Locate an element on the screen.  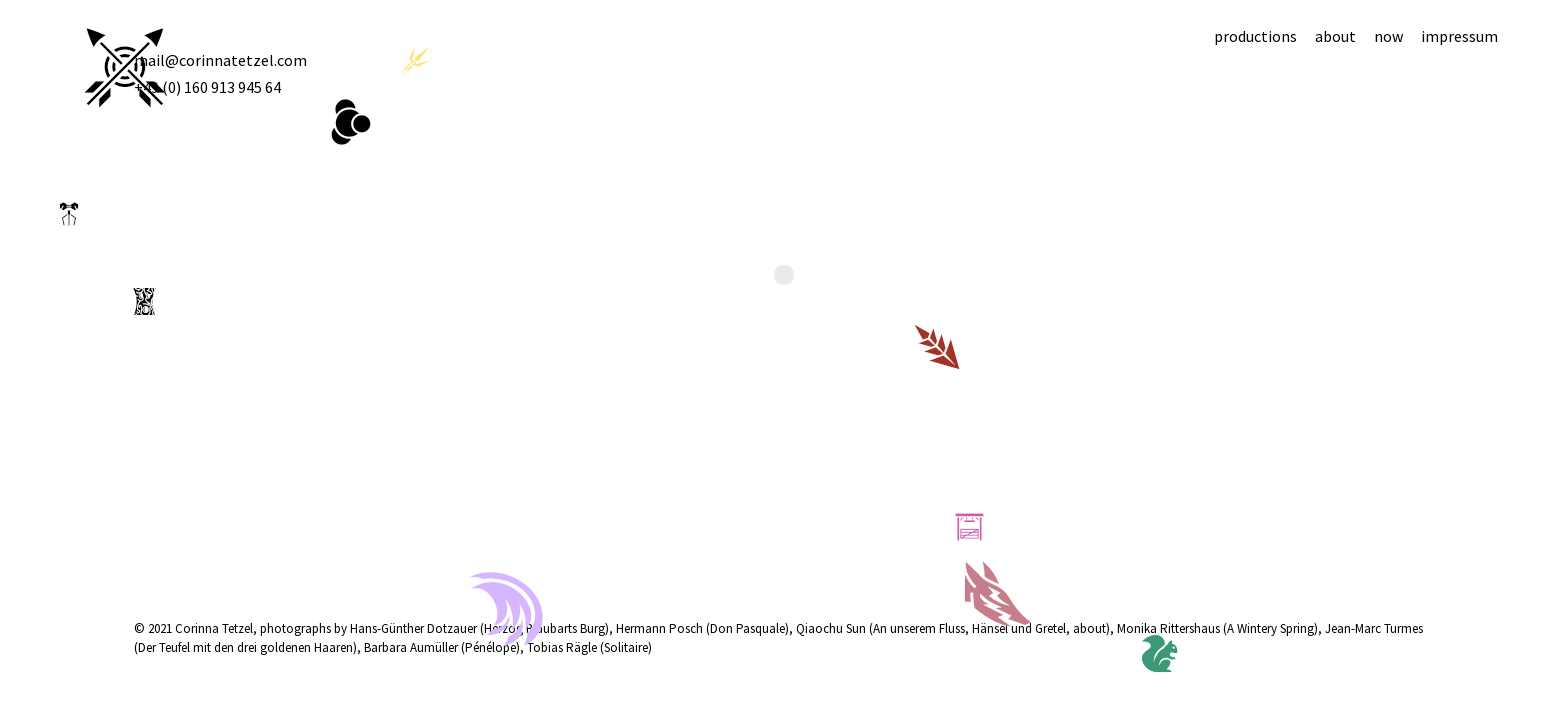
indicates speed or rapid movement is located at coordinates (937, 347).